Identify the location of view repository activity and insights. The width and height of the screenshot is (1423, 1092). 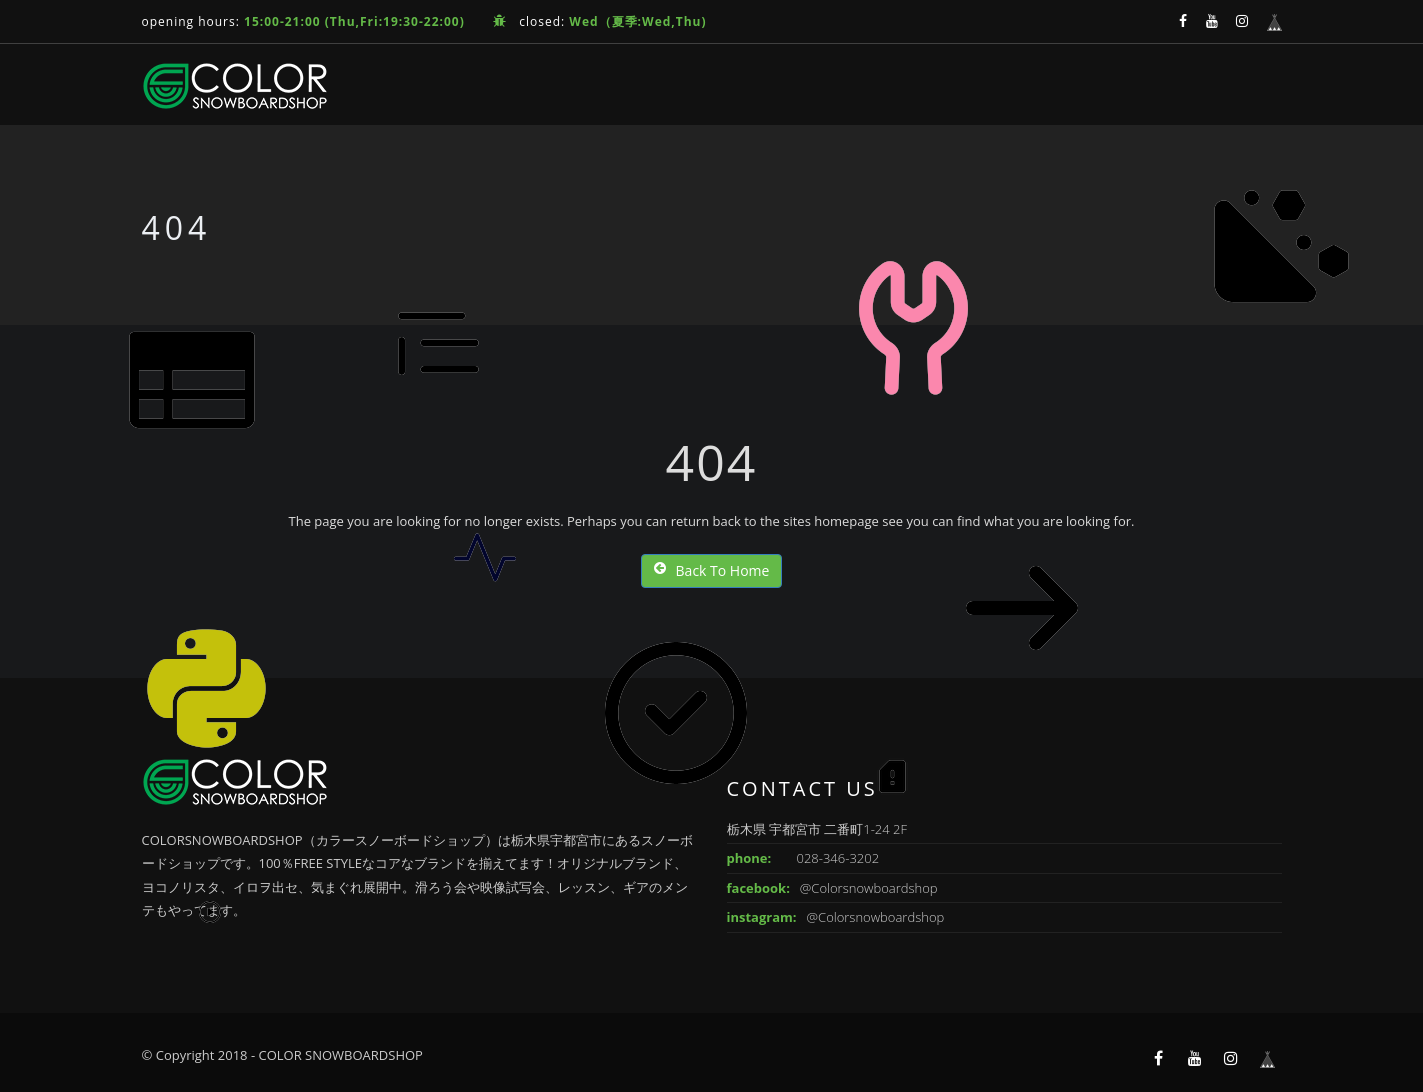
(485, 558).